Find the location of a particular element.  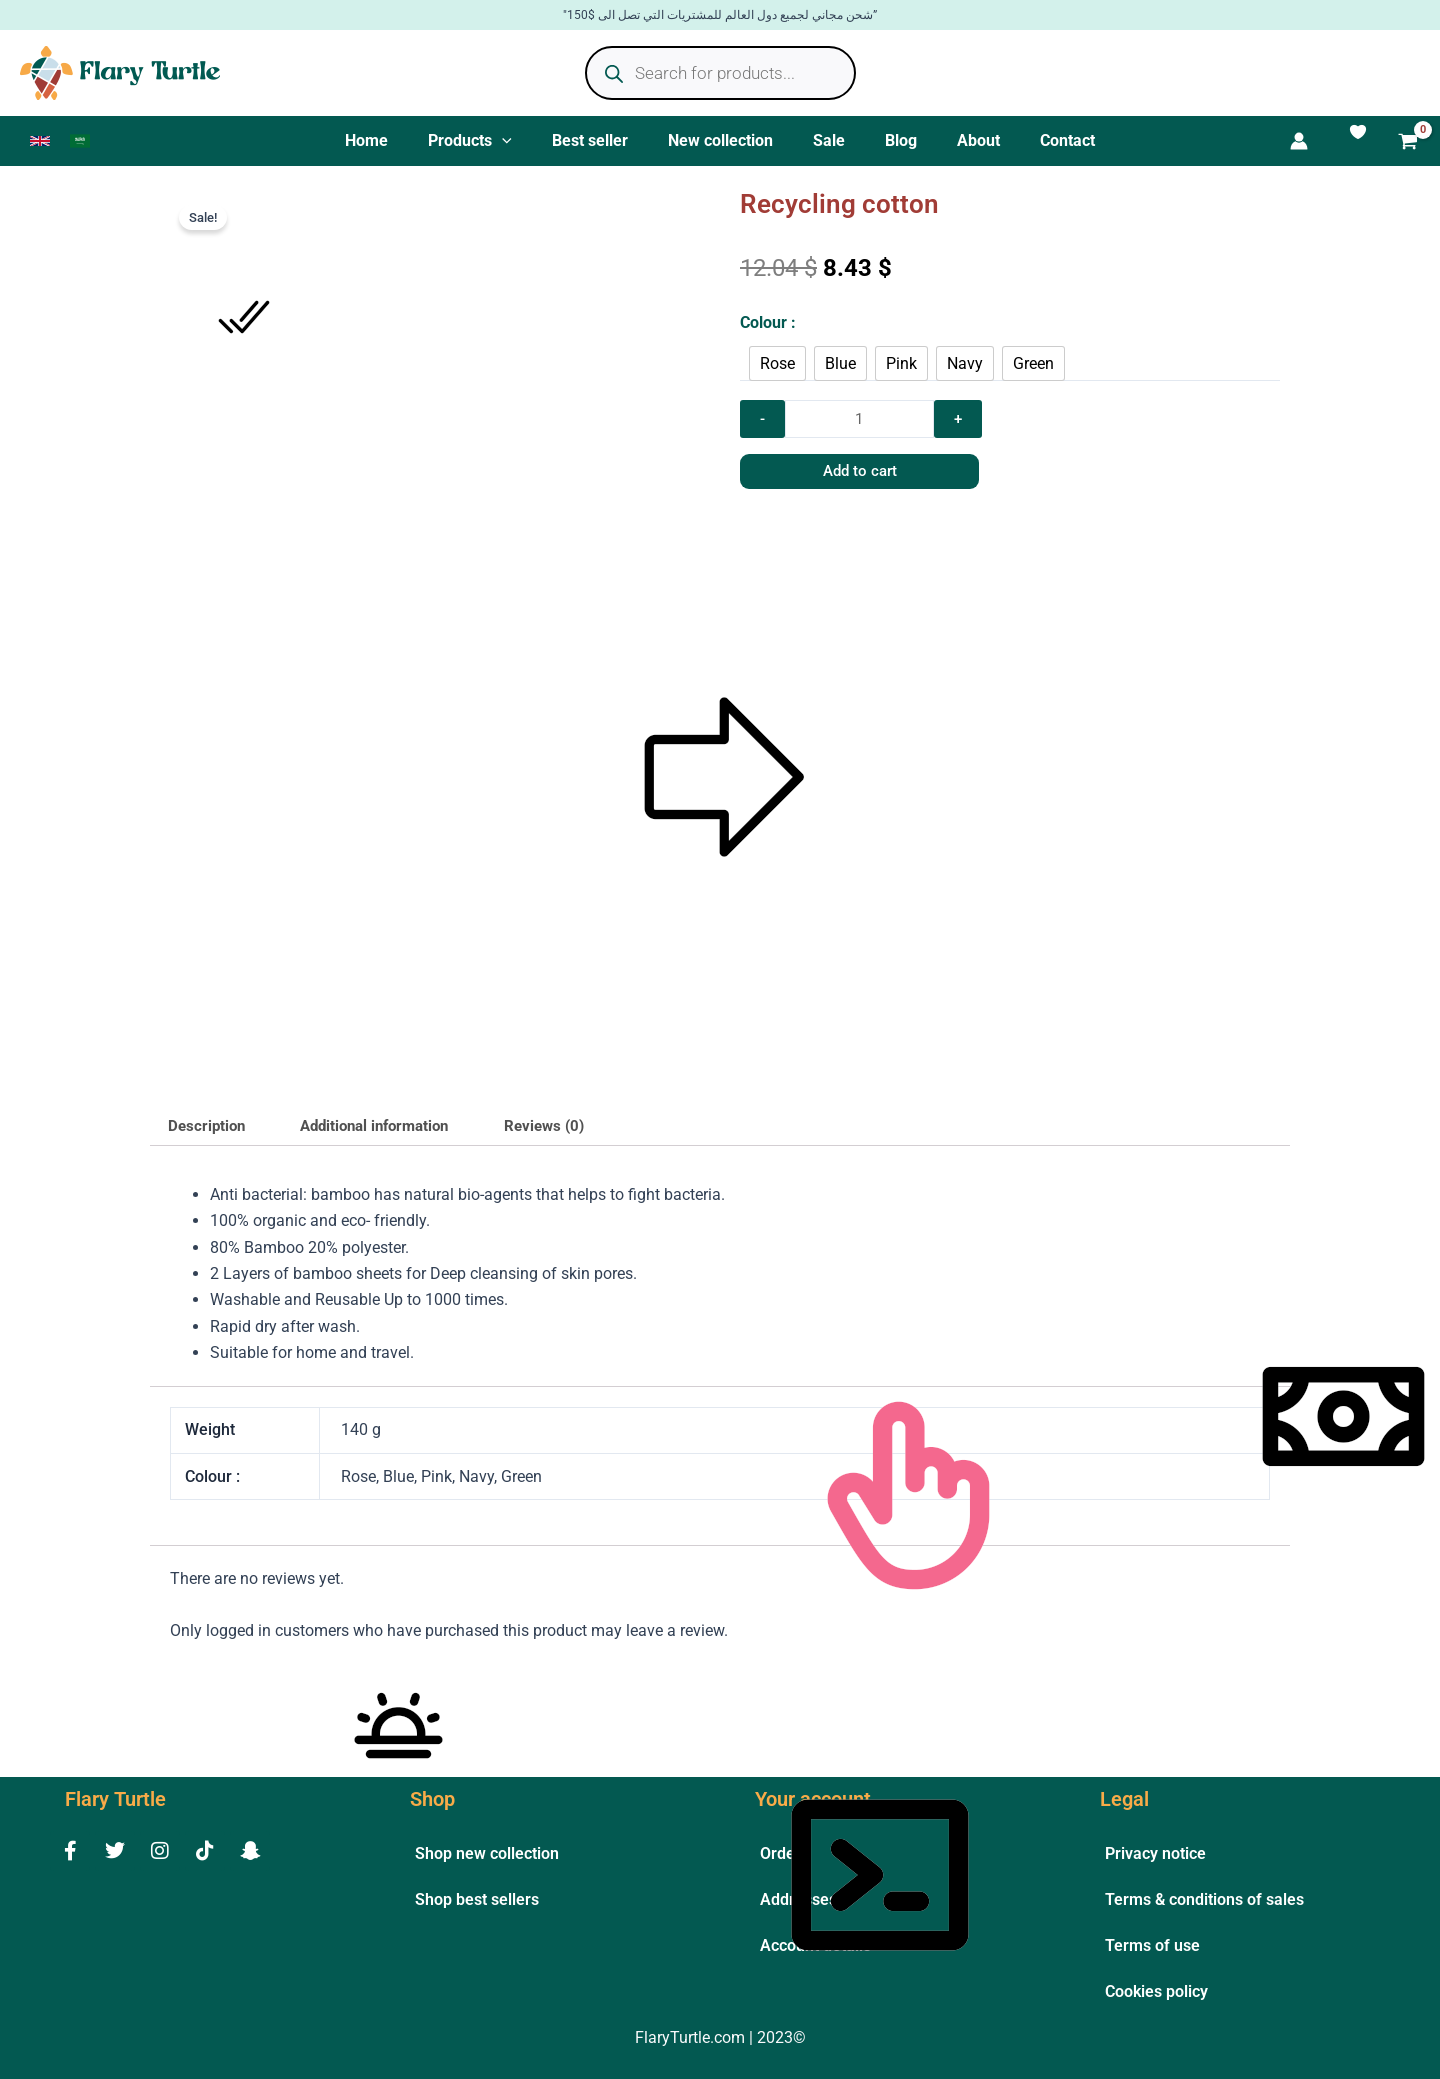

go to next item or step is located at coordinates (718, 777).